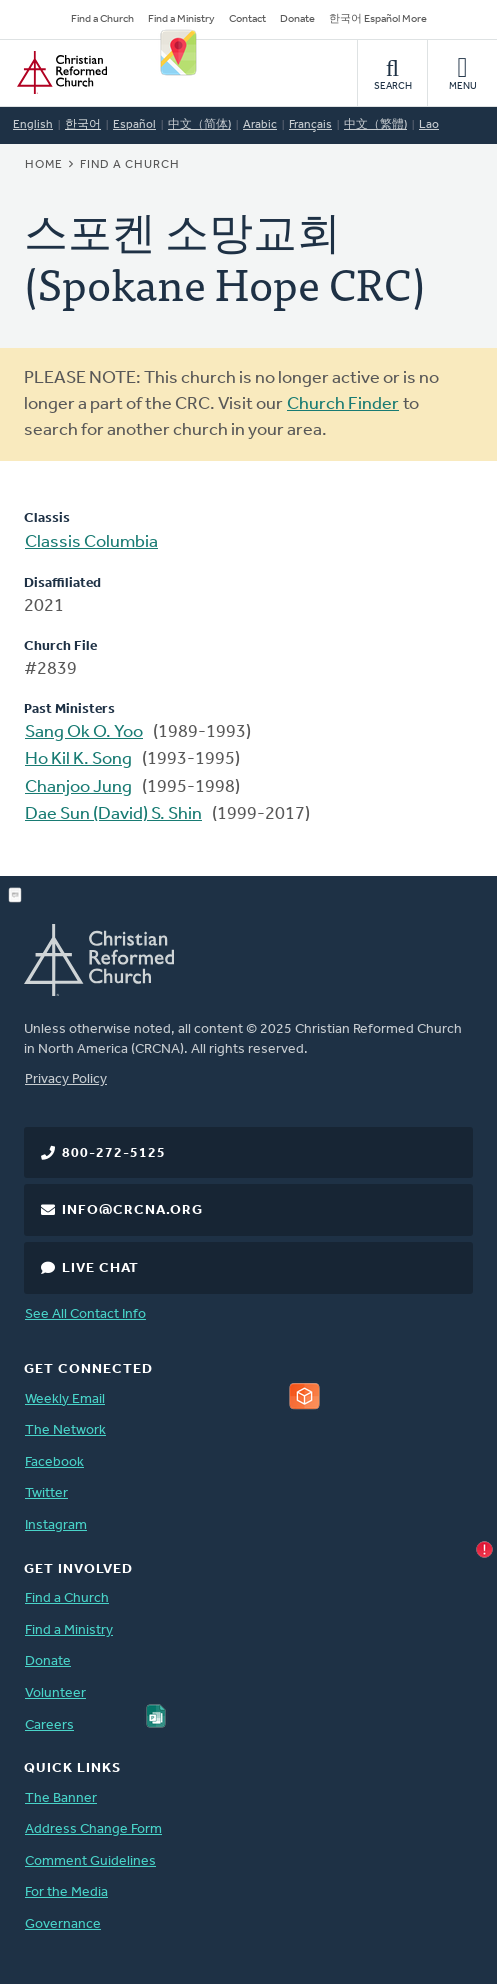 This screenshot has height=1985, width=497. What do you see at coordinates (304, 1395) in the screenshot?
I see `open a 3D model file` at bounding box center [304, 1395].